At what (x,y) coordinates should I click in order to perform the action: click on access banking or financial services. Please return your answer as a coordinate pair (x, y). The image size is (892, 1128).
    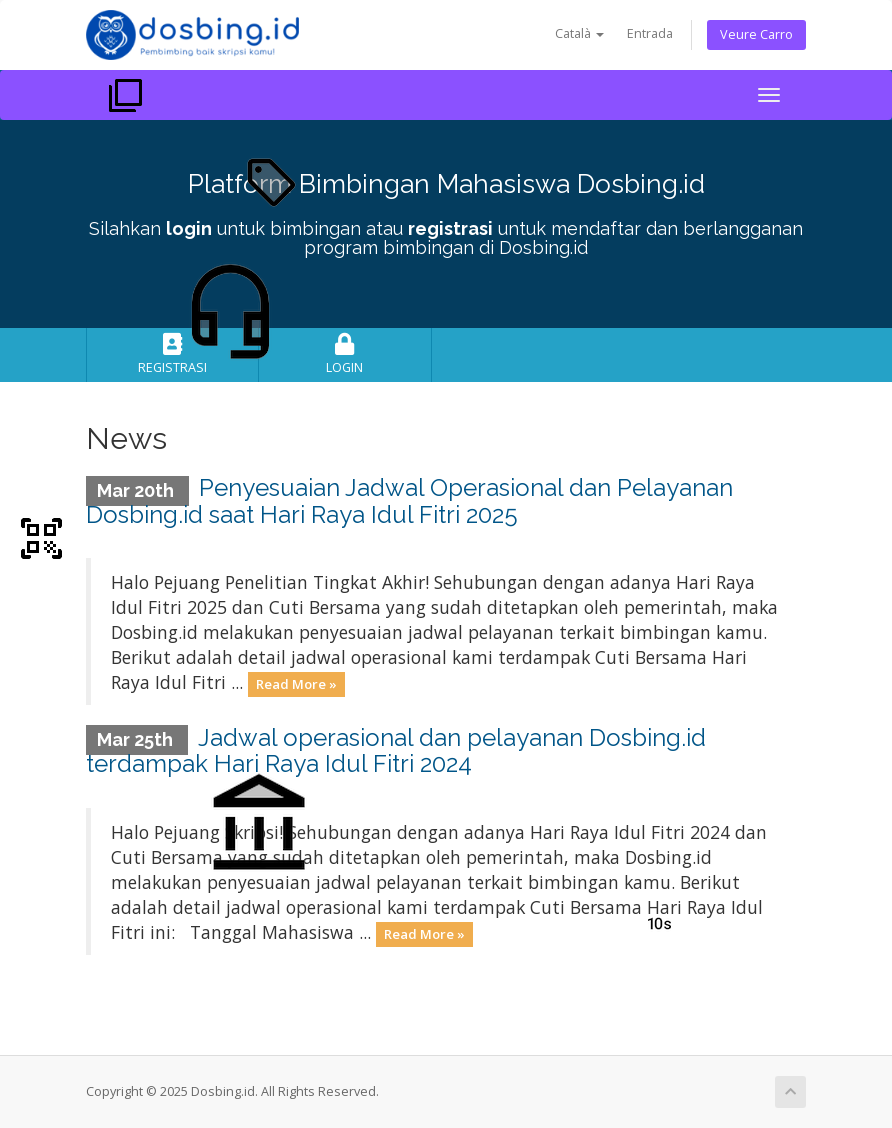
    Looking at the image, I should click on (261, 826).